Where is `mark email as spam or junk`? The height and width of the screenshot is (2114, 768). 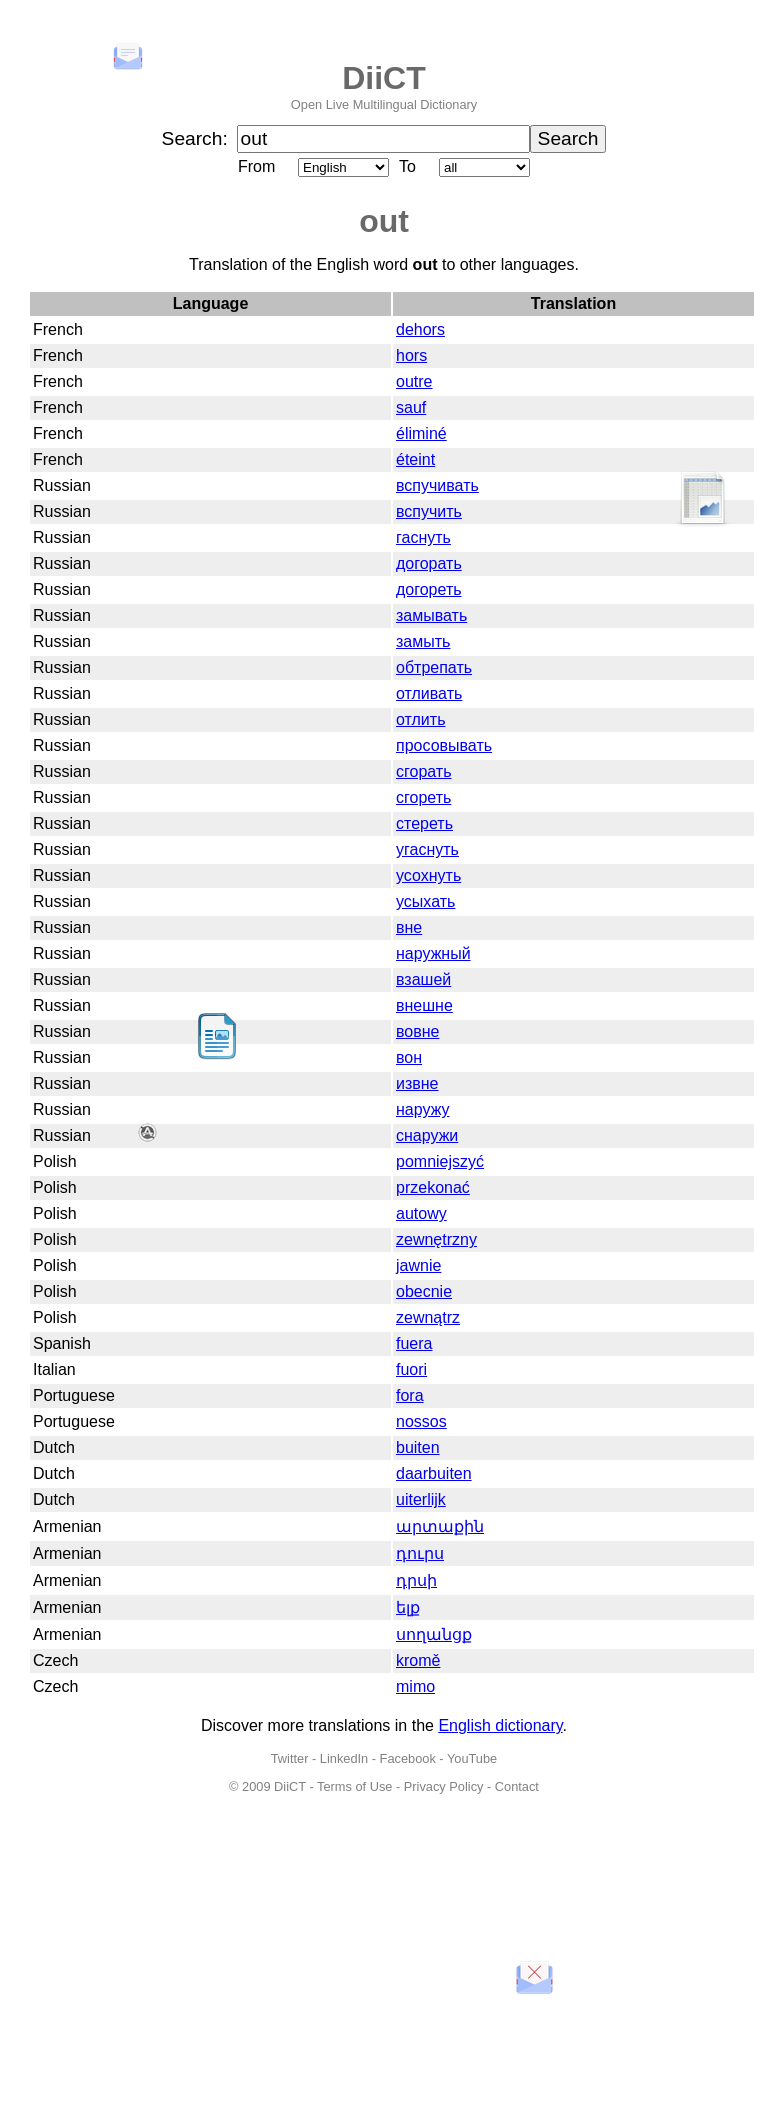 mark email as spam or junk is located at coordinates (534, 1979).